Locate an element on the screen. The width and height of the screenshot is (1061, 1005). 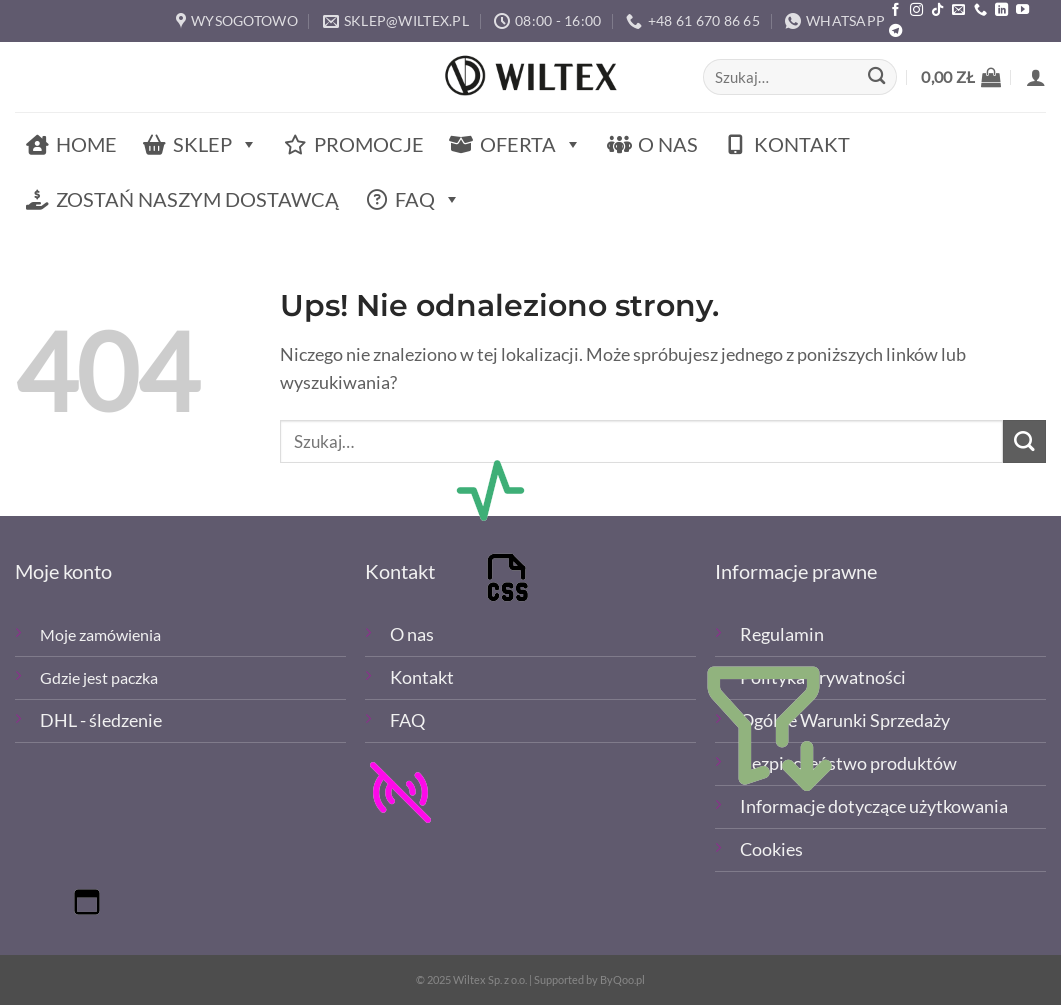
toggle the navigation bar visibility is located at coordinates (87, 902).